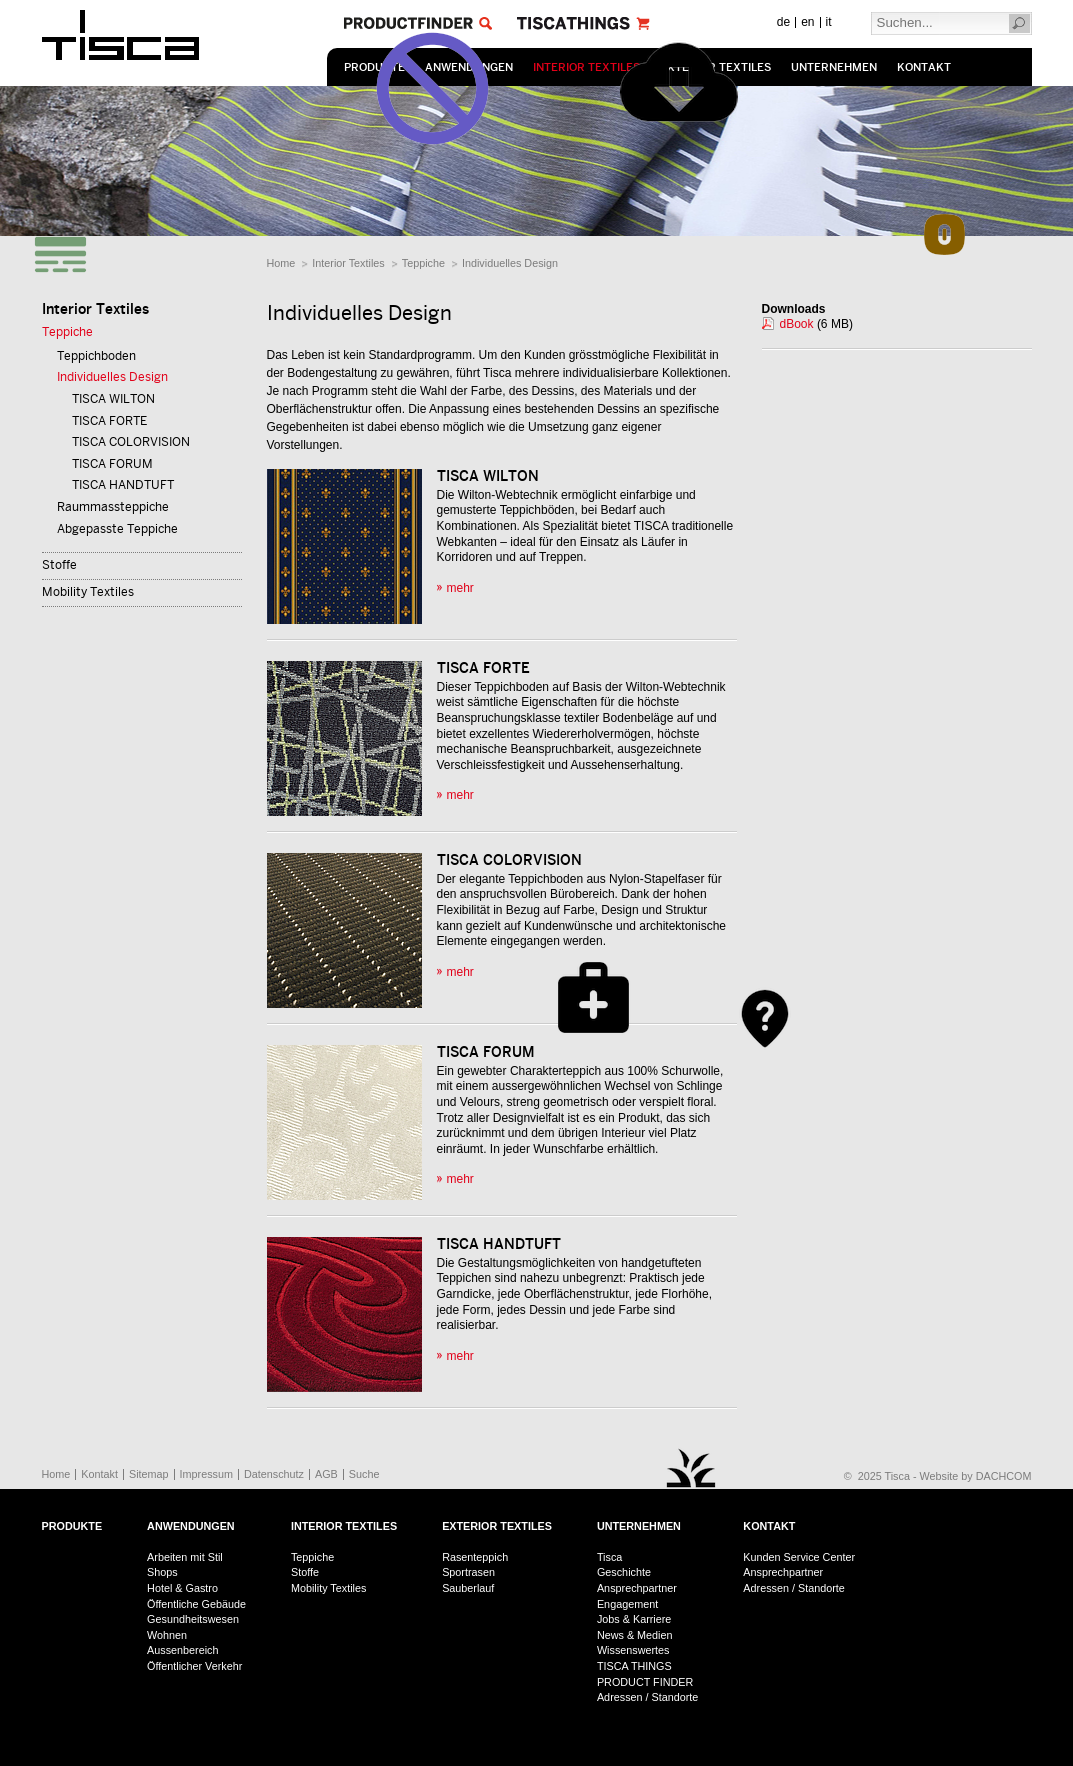 The height and width of the screenshot is (1766, 1073). Describe the element at coordinates (432, 88) in the screenshot. I see `block or ban a user` at that location.